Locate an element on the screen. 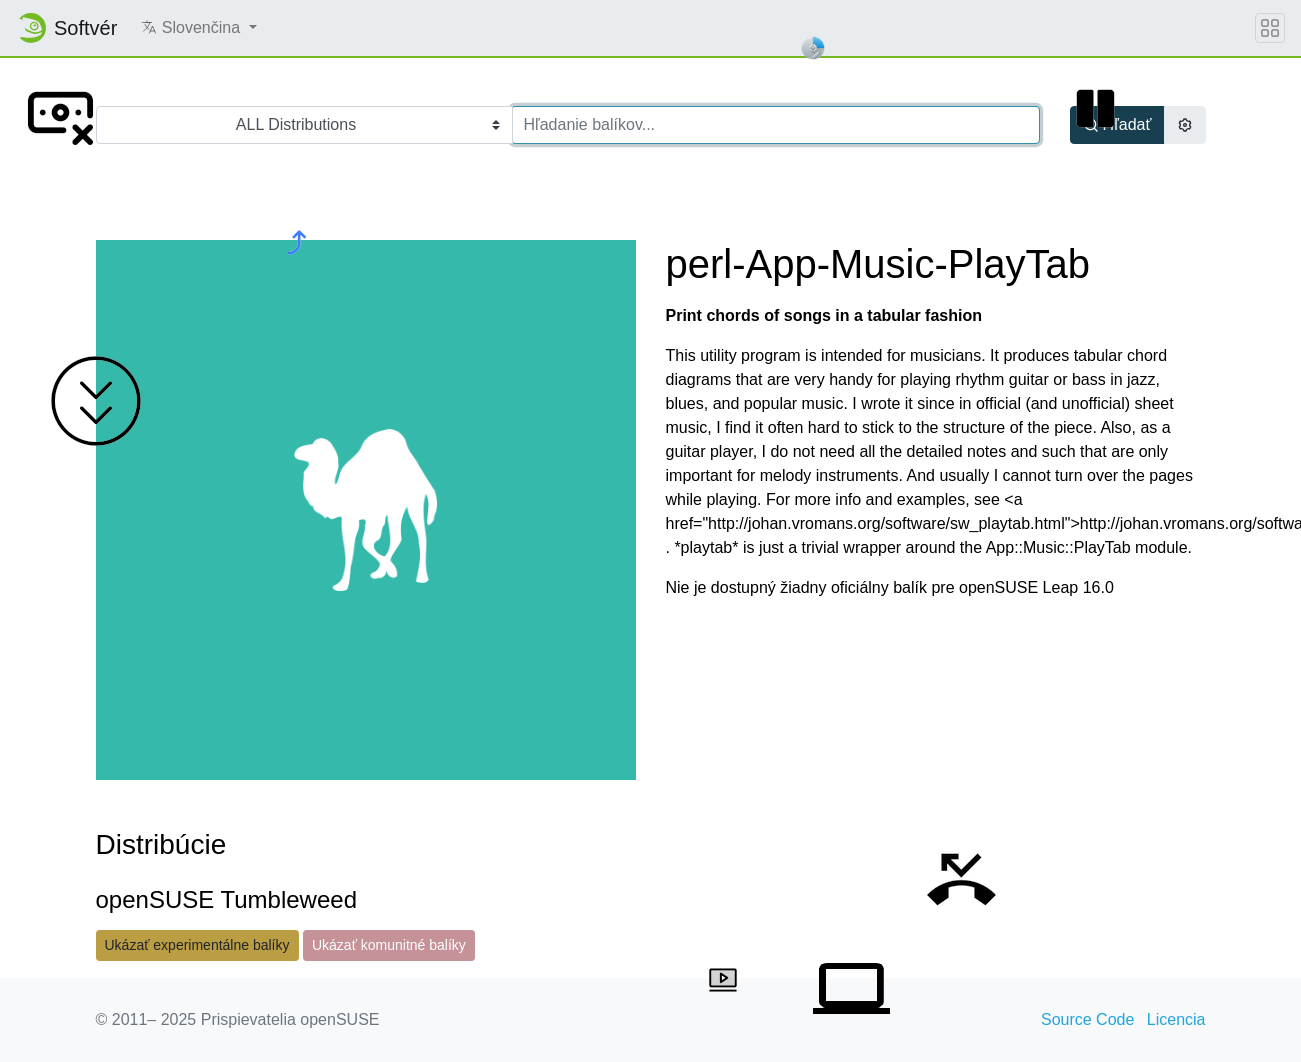 The height and width of the screenshot is (1062, 1301). switch to two-column layout is located at coordinates (1095, 108).